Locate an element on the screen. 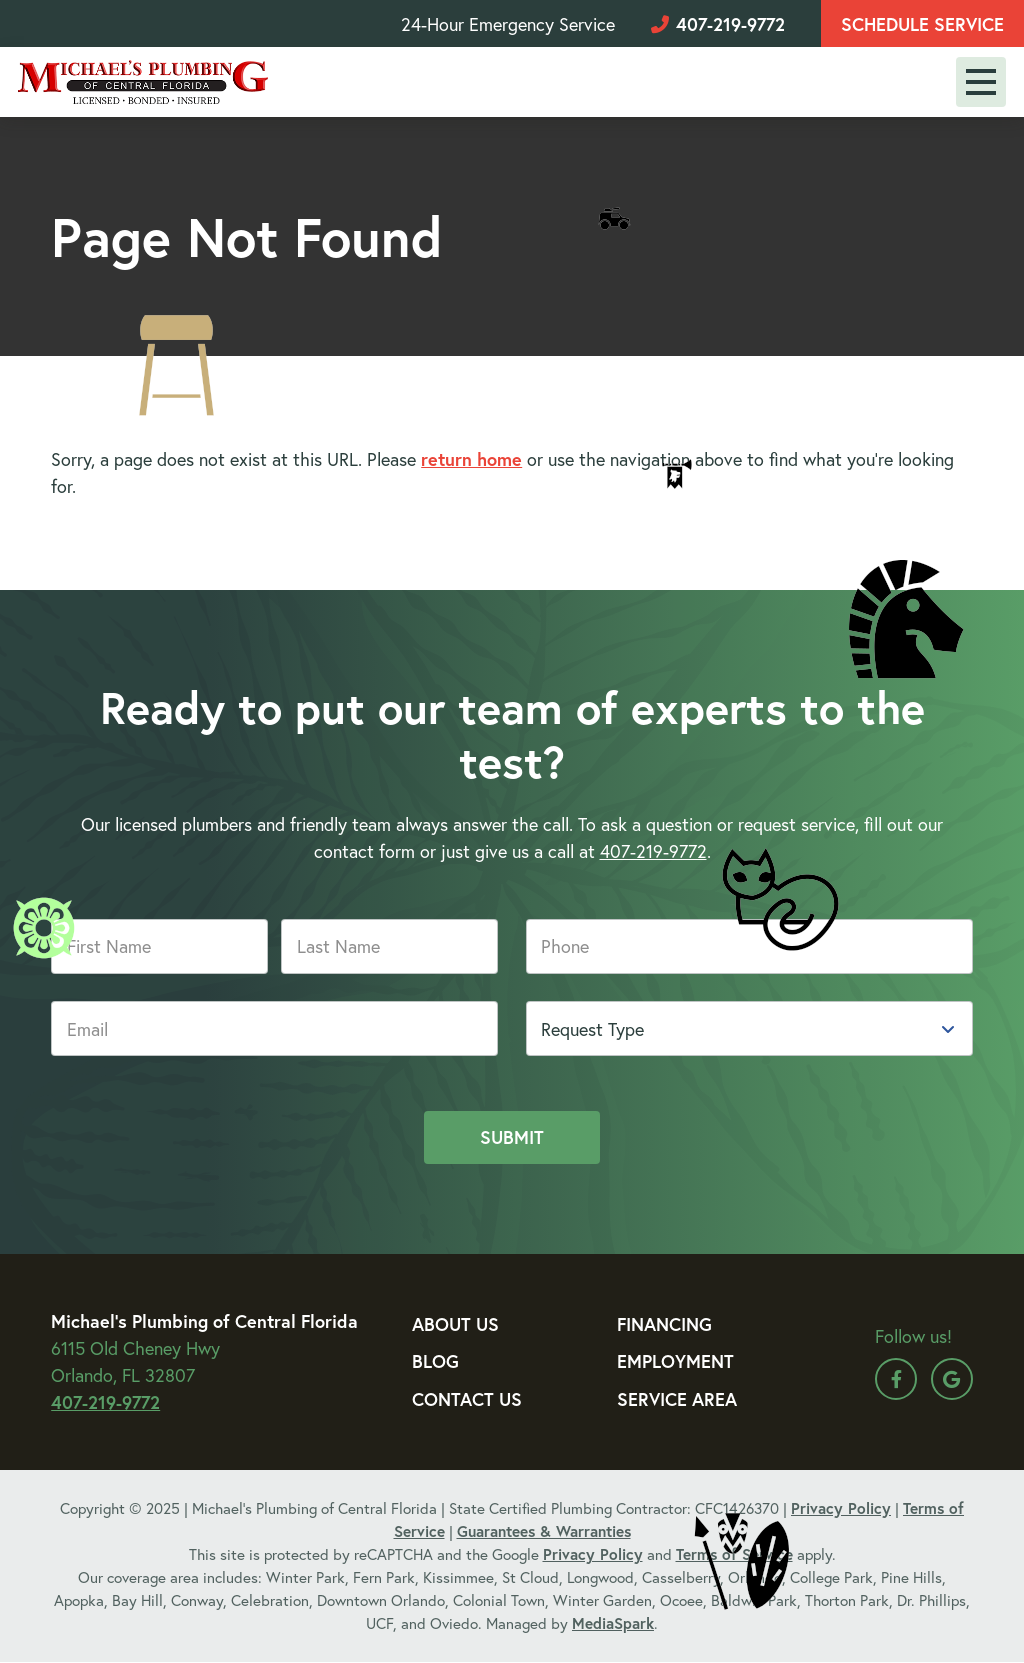  decorative floral game emblem or badge is located at coordinates (44, 928).